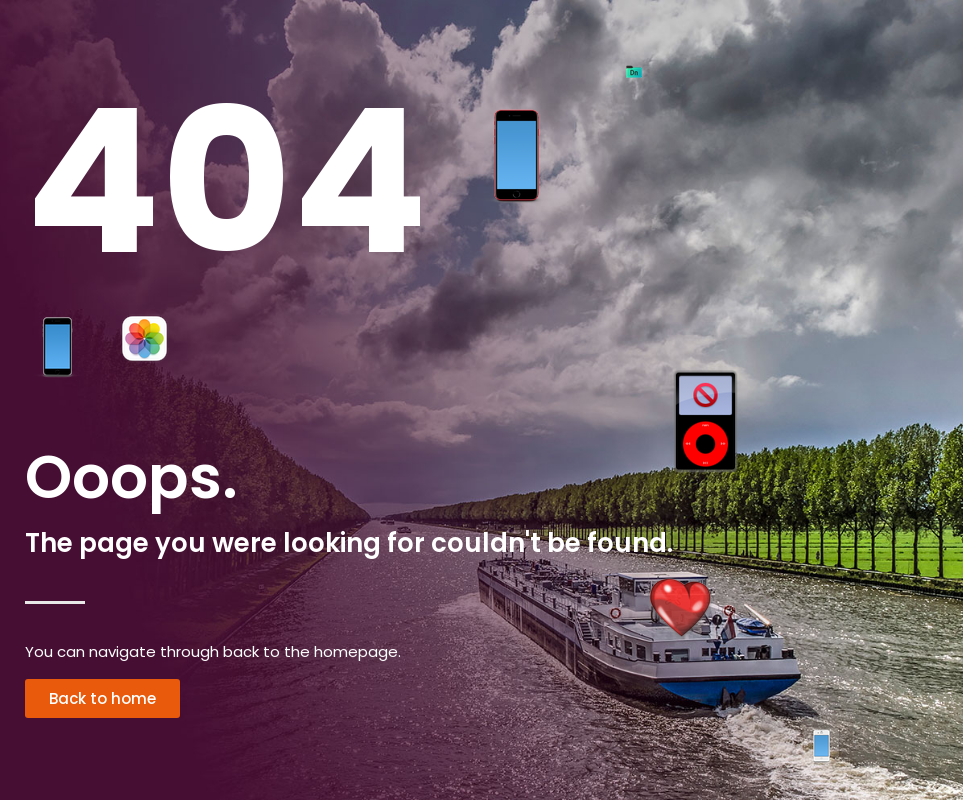  I want to click on access your favorite items, so click(683, 609).